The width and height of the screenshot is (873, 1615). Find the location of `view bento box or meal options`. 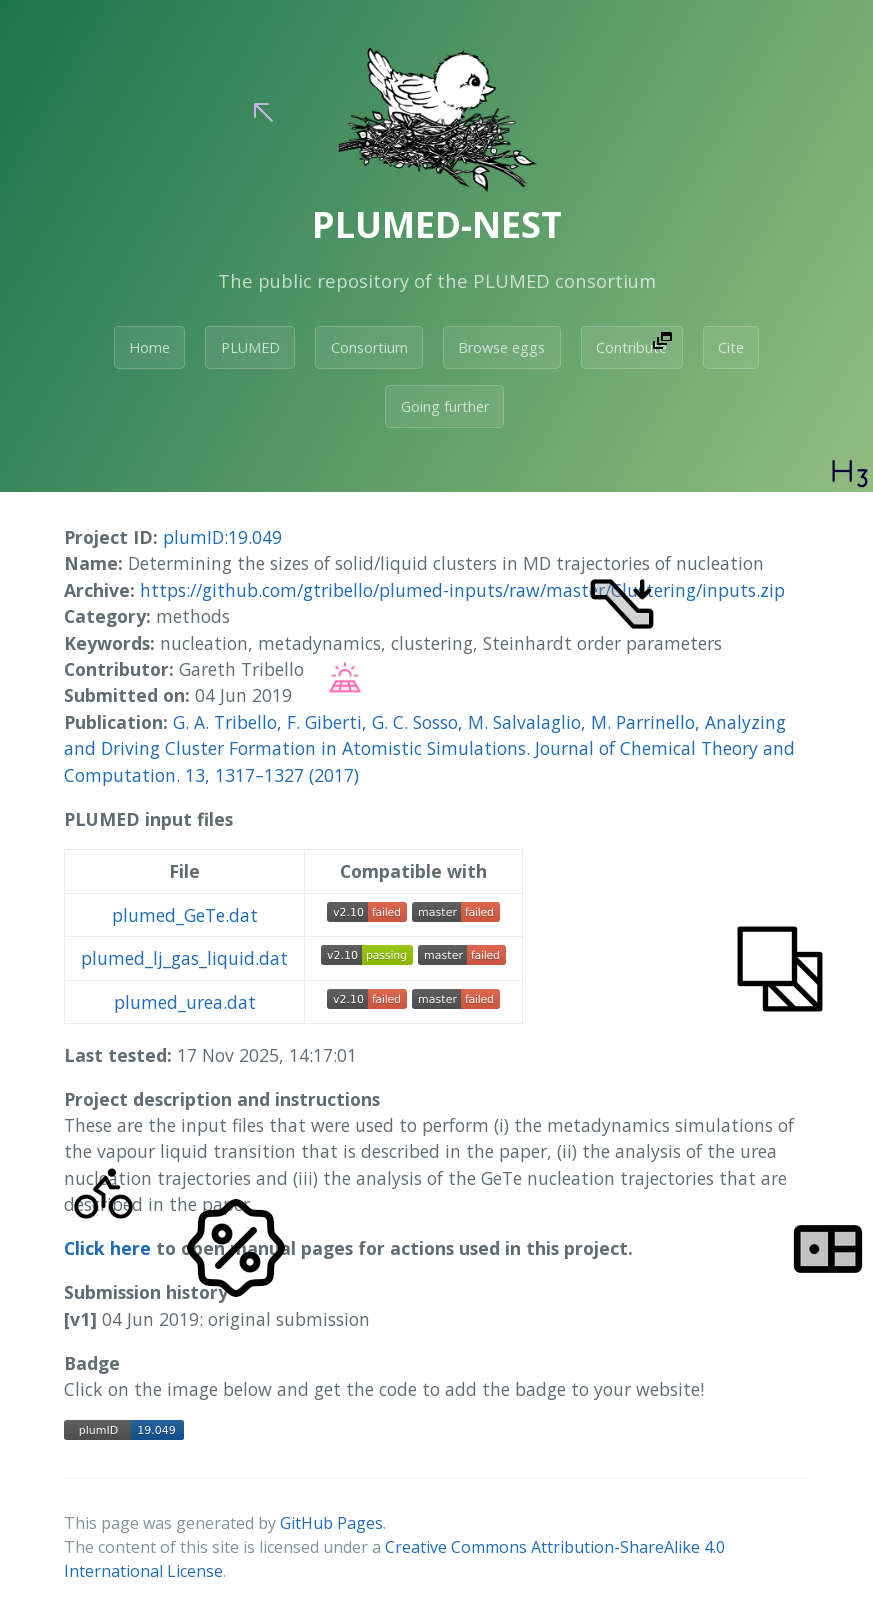

view bento box or meal options is located at coordinates (828, 1249).